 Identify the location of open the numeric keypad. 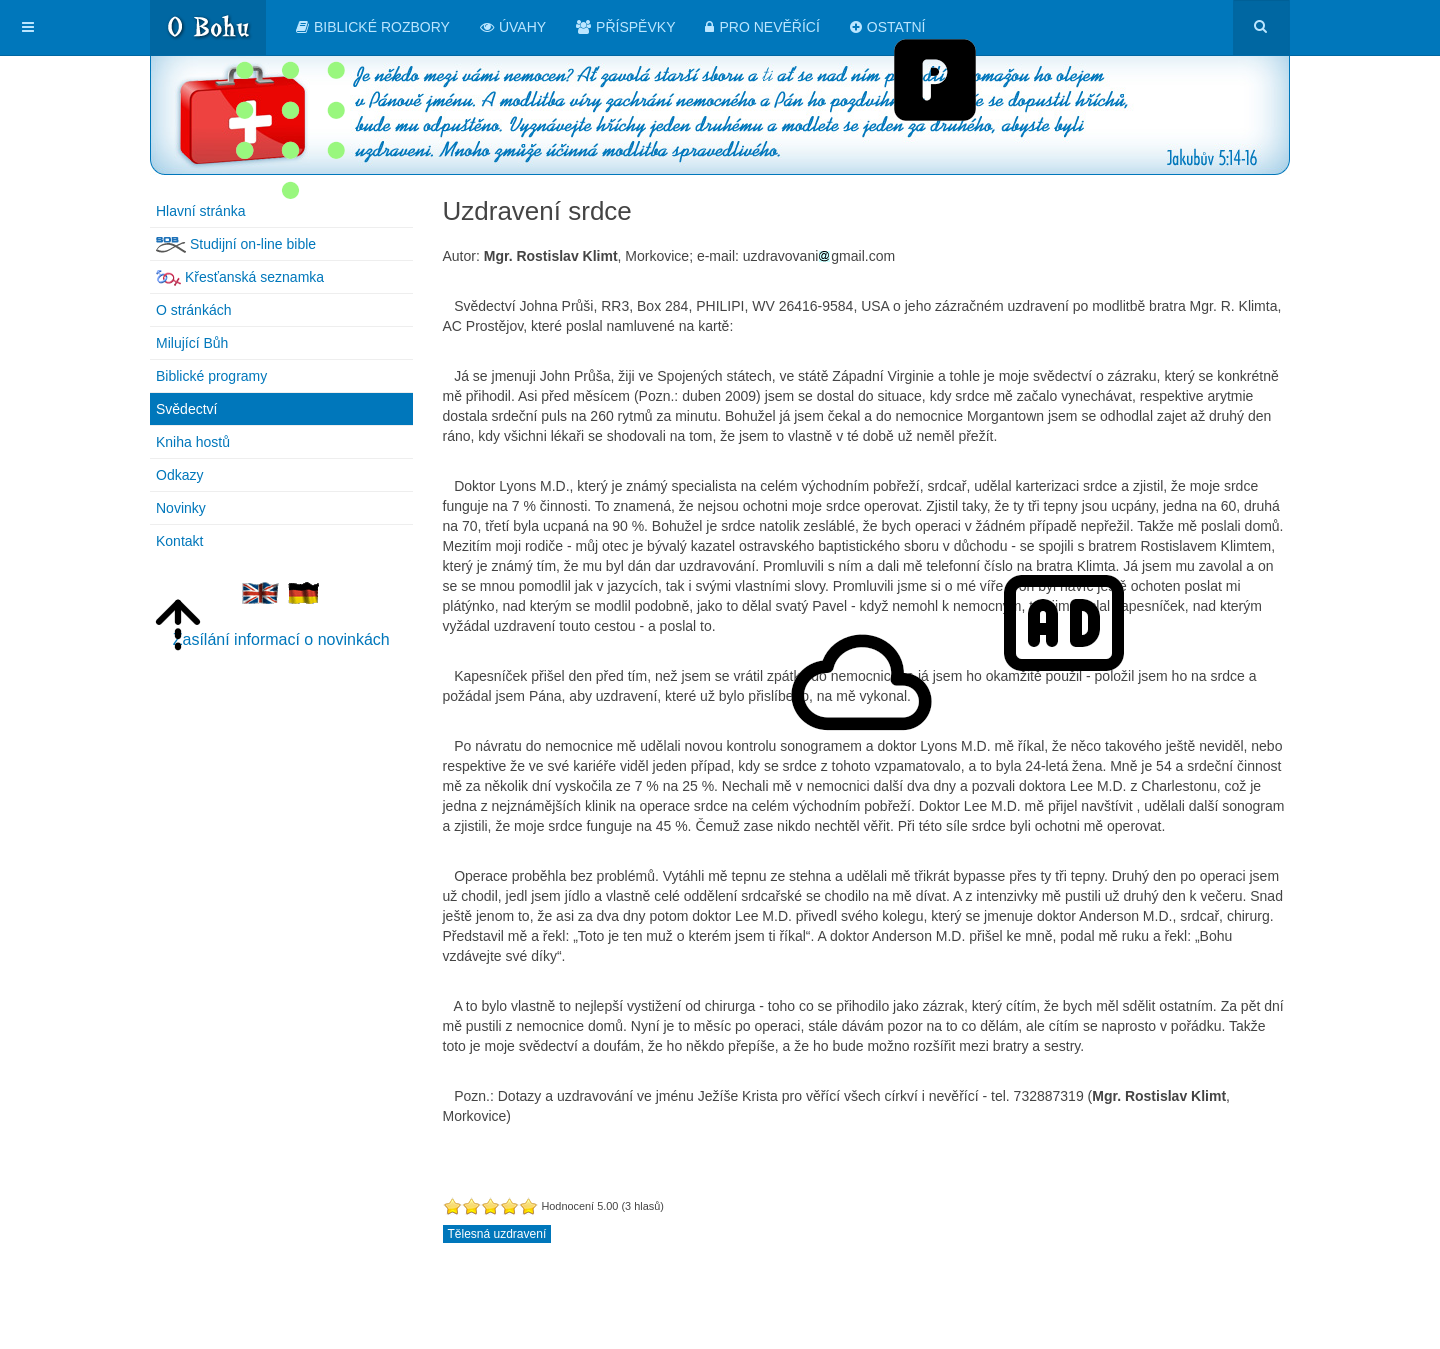
(290, 127).